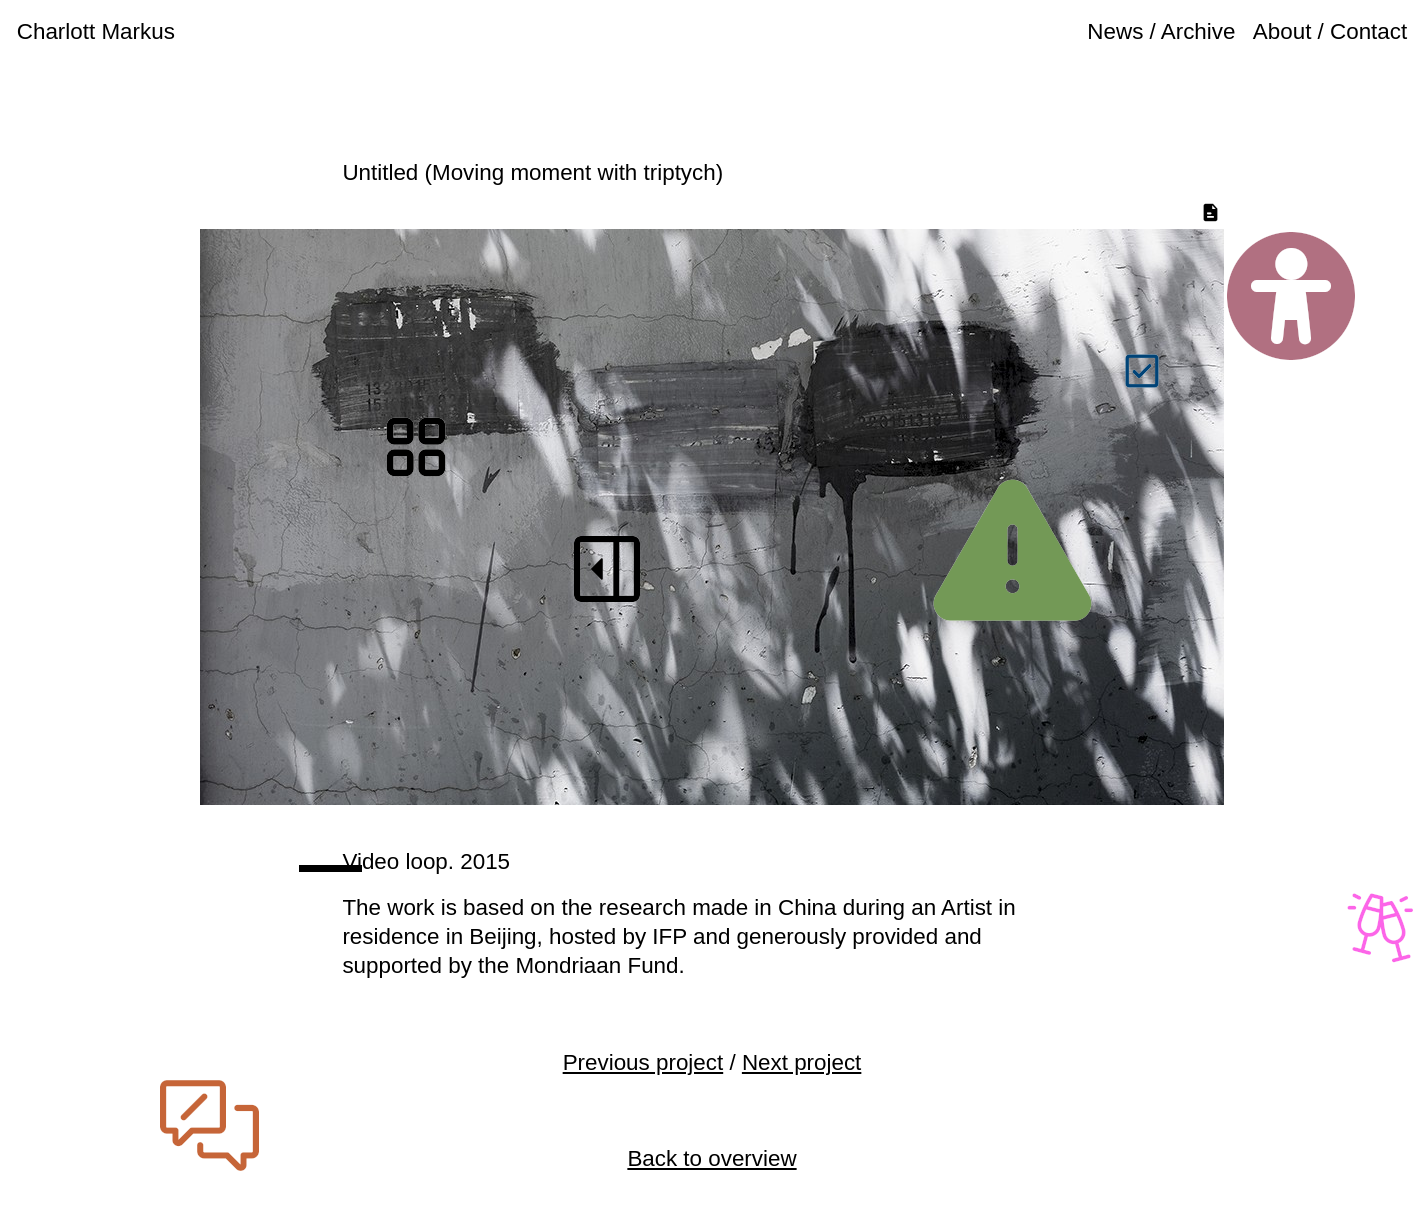  Describe the element at coordinates (607, 569) in the screenshot. I see `expand the sidebar panel` at that location.